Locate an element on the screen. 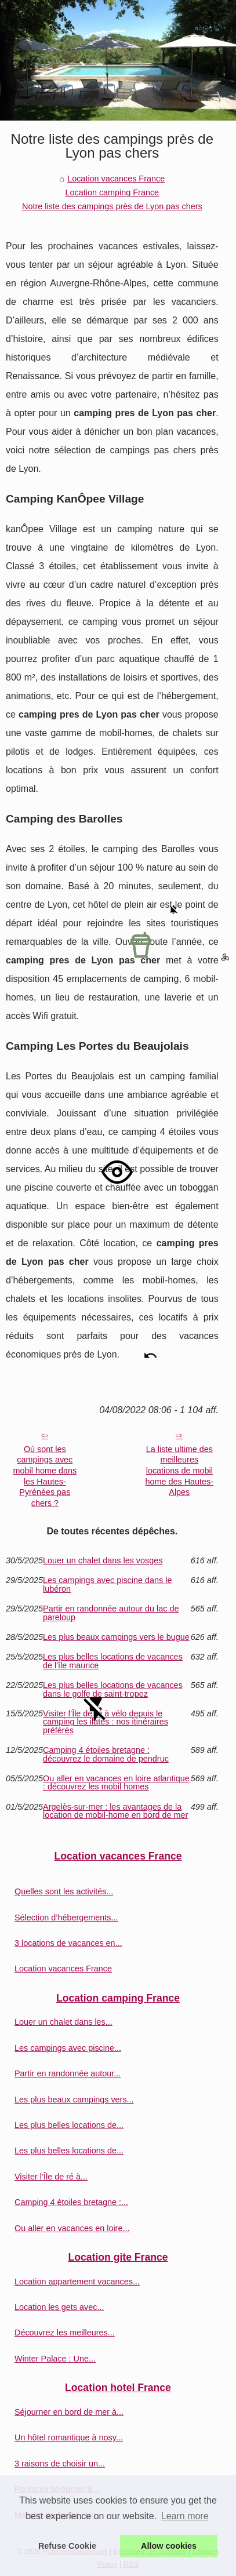 This screenshot has height=2576, width=236. view or preview content is located at coordinates (117, 1172).